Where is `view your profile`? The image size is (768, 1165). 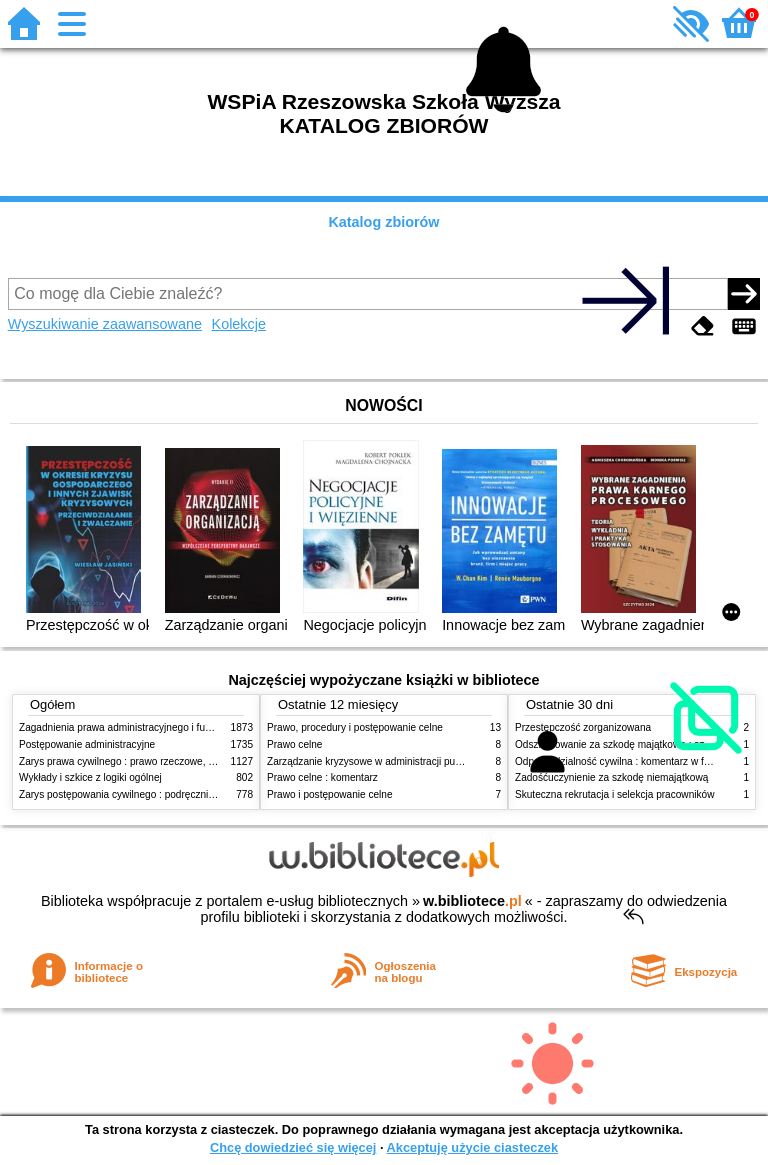 view your profile is located at coordinates (547, 751).